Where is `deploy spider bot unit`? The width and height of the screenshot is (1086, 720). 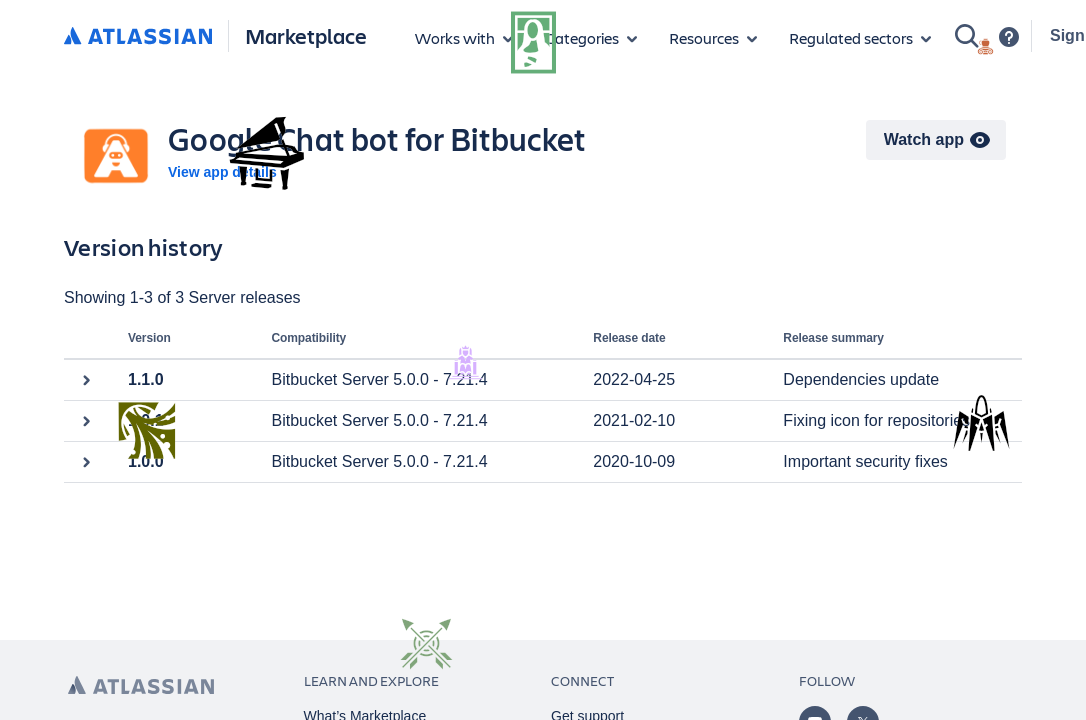
deploy spider bot unit is located at coordinates (981, 422).